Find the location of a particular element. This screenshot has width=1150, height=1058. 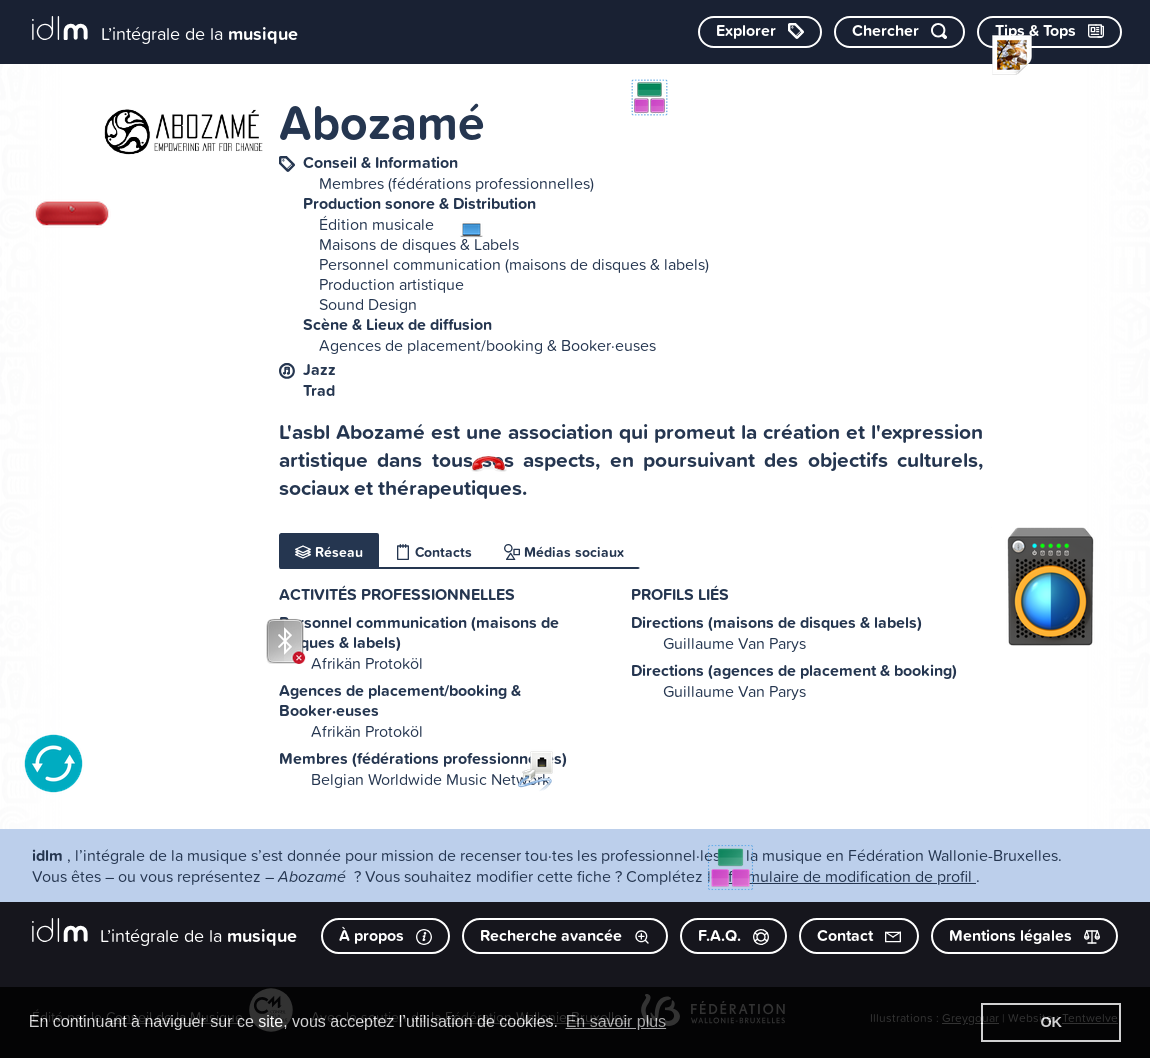

a picture clipping or image snippet is located at coordinates (1012, 56).